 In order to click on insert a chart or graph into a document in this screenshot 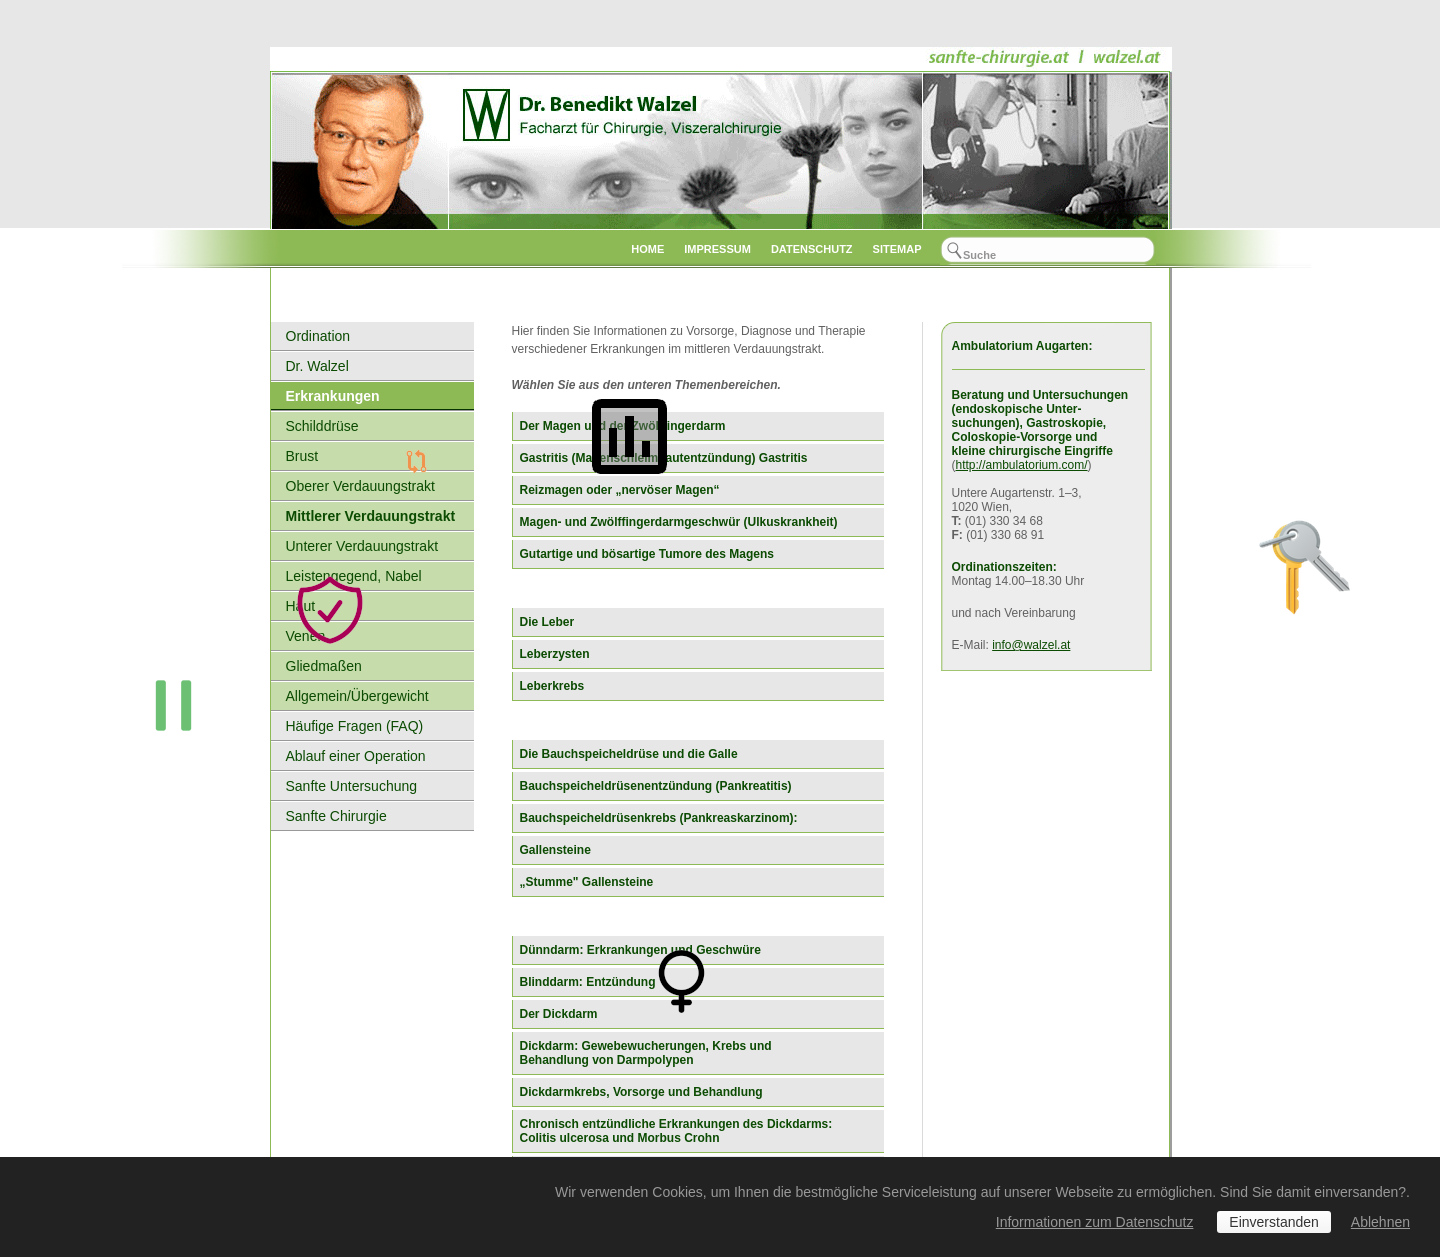, I will do `click(629, 436)`.